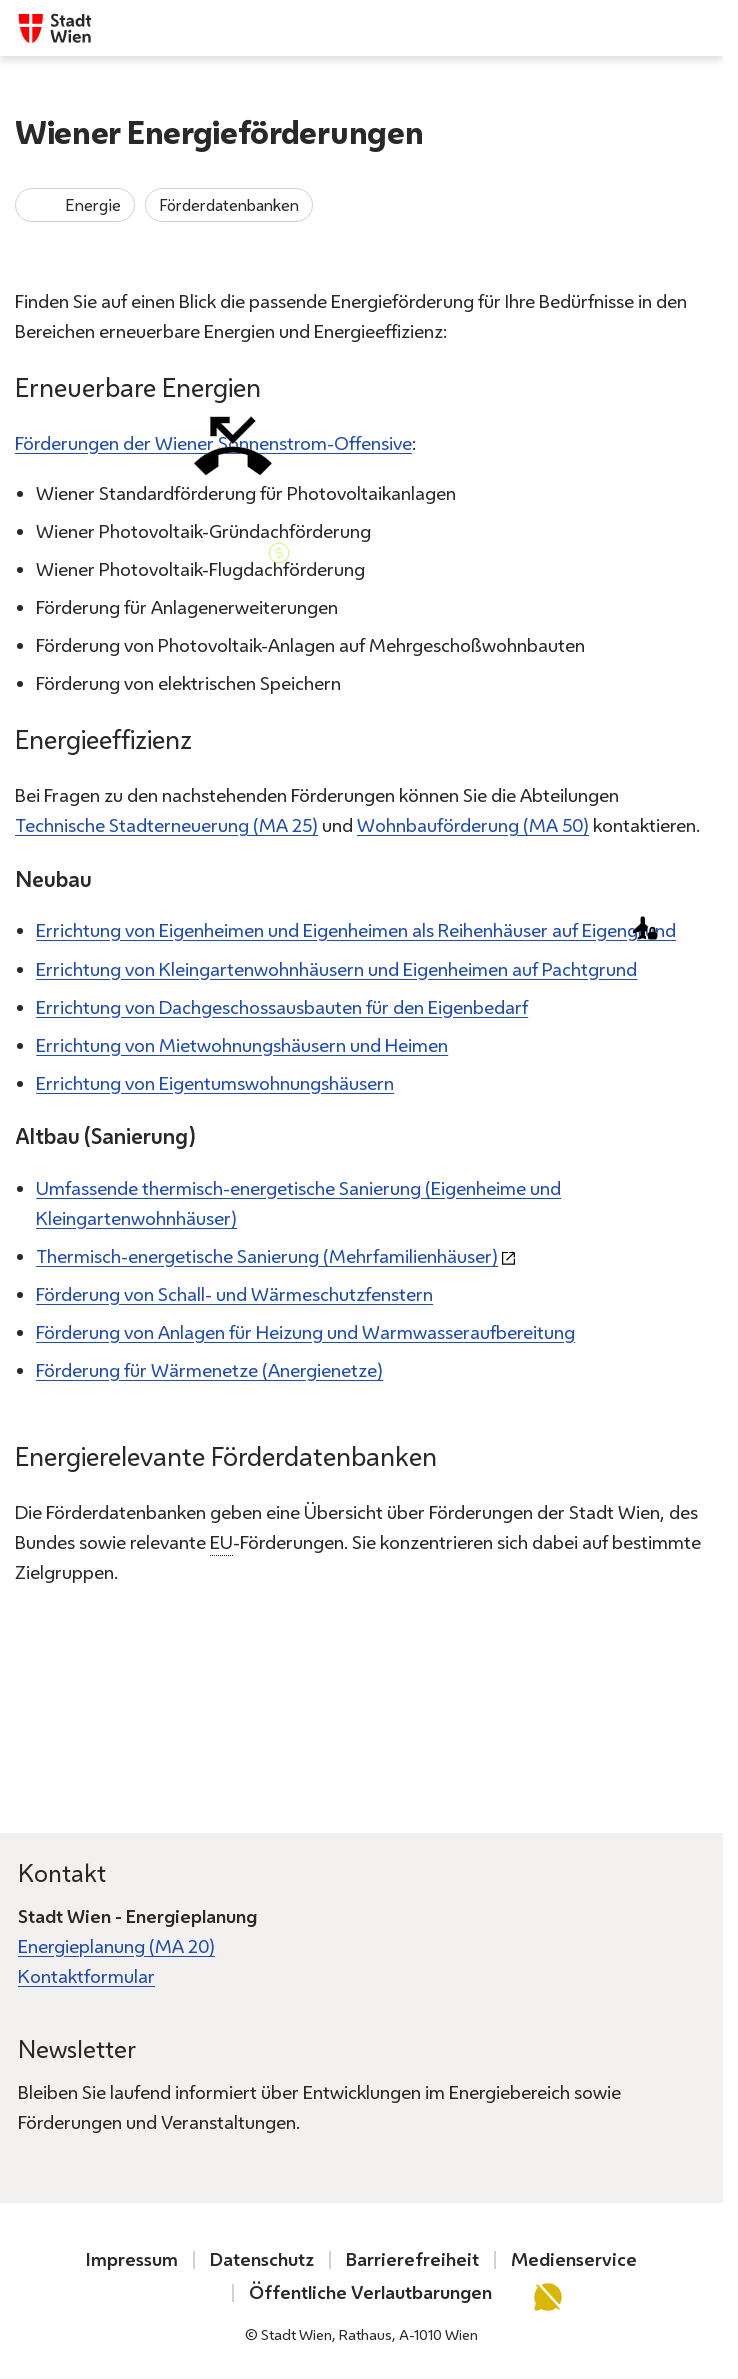  Describe the element at coordinates (644, 928) in the screenshot. I see `airplane mode is locked or restricted` at that location.